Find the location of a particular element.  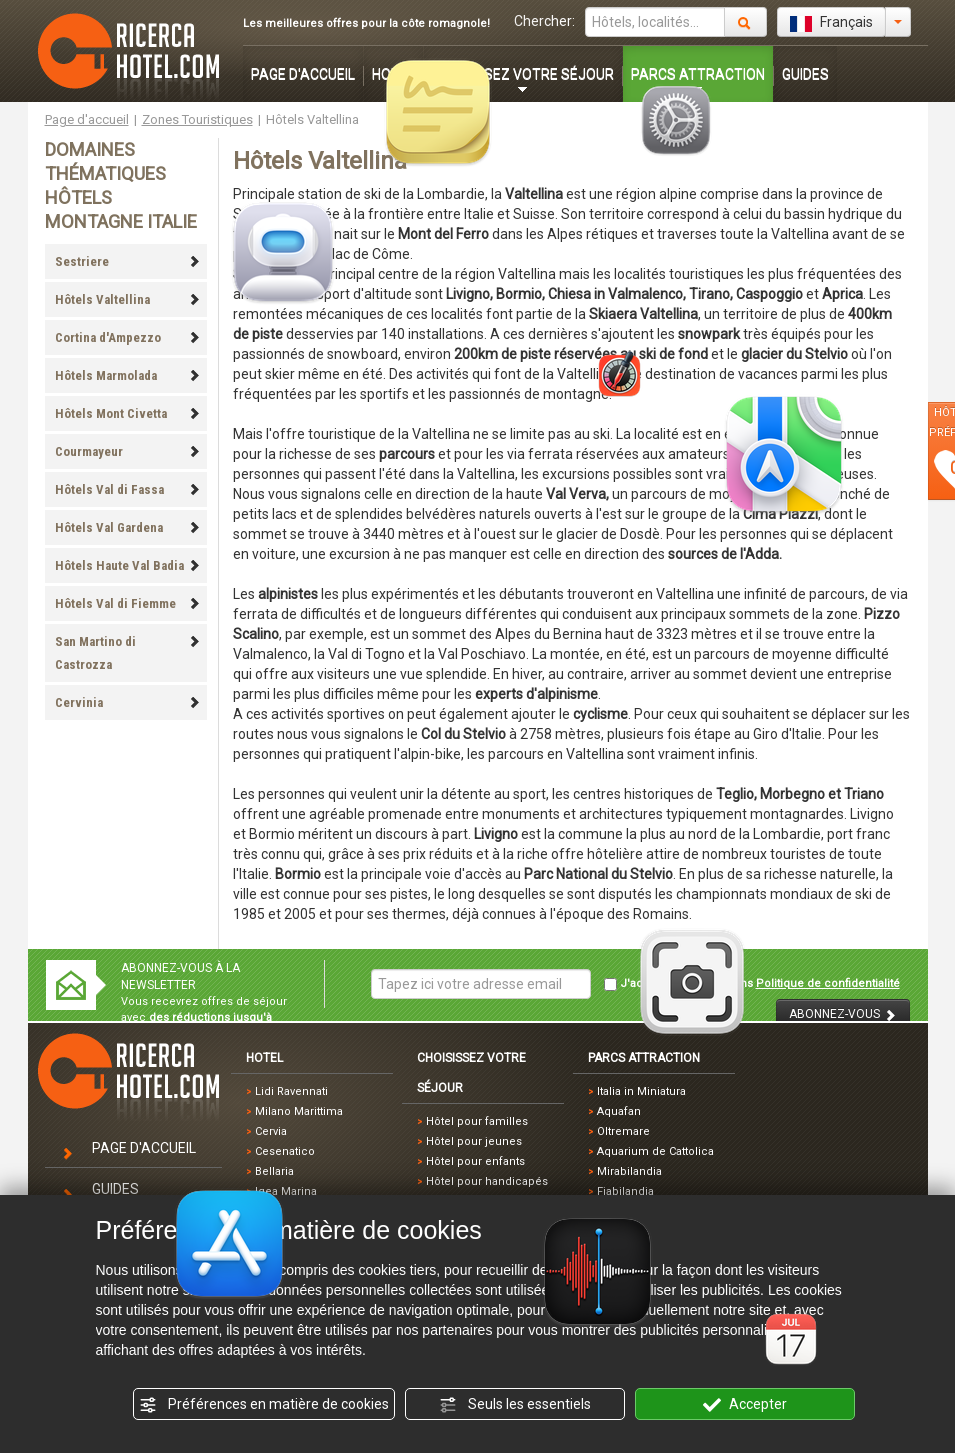

open the screenshot app is located at coordinates (692, 982).